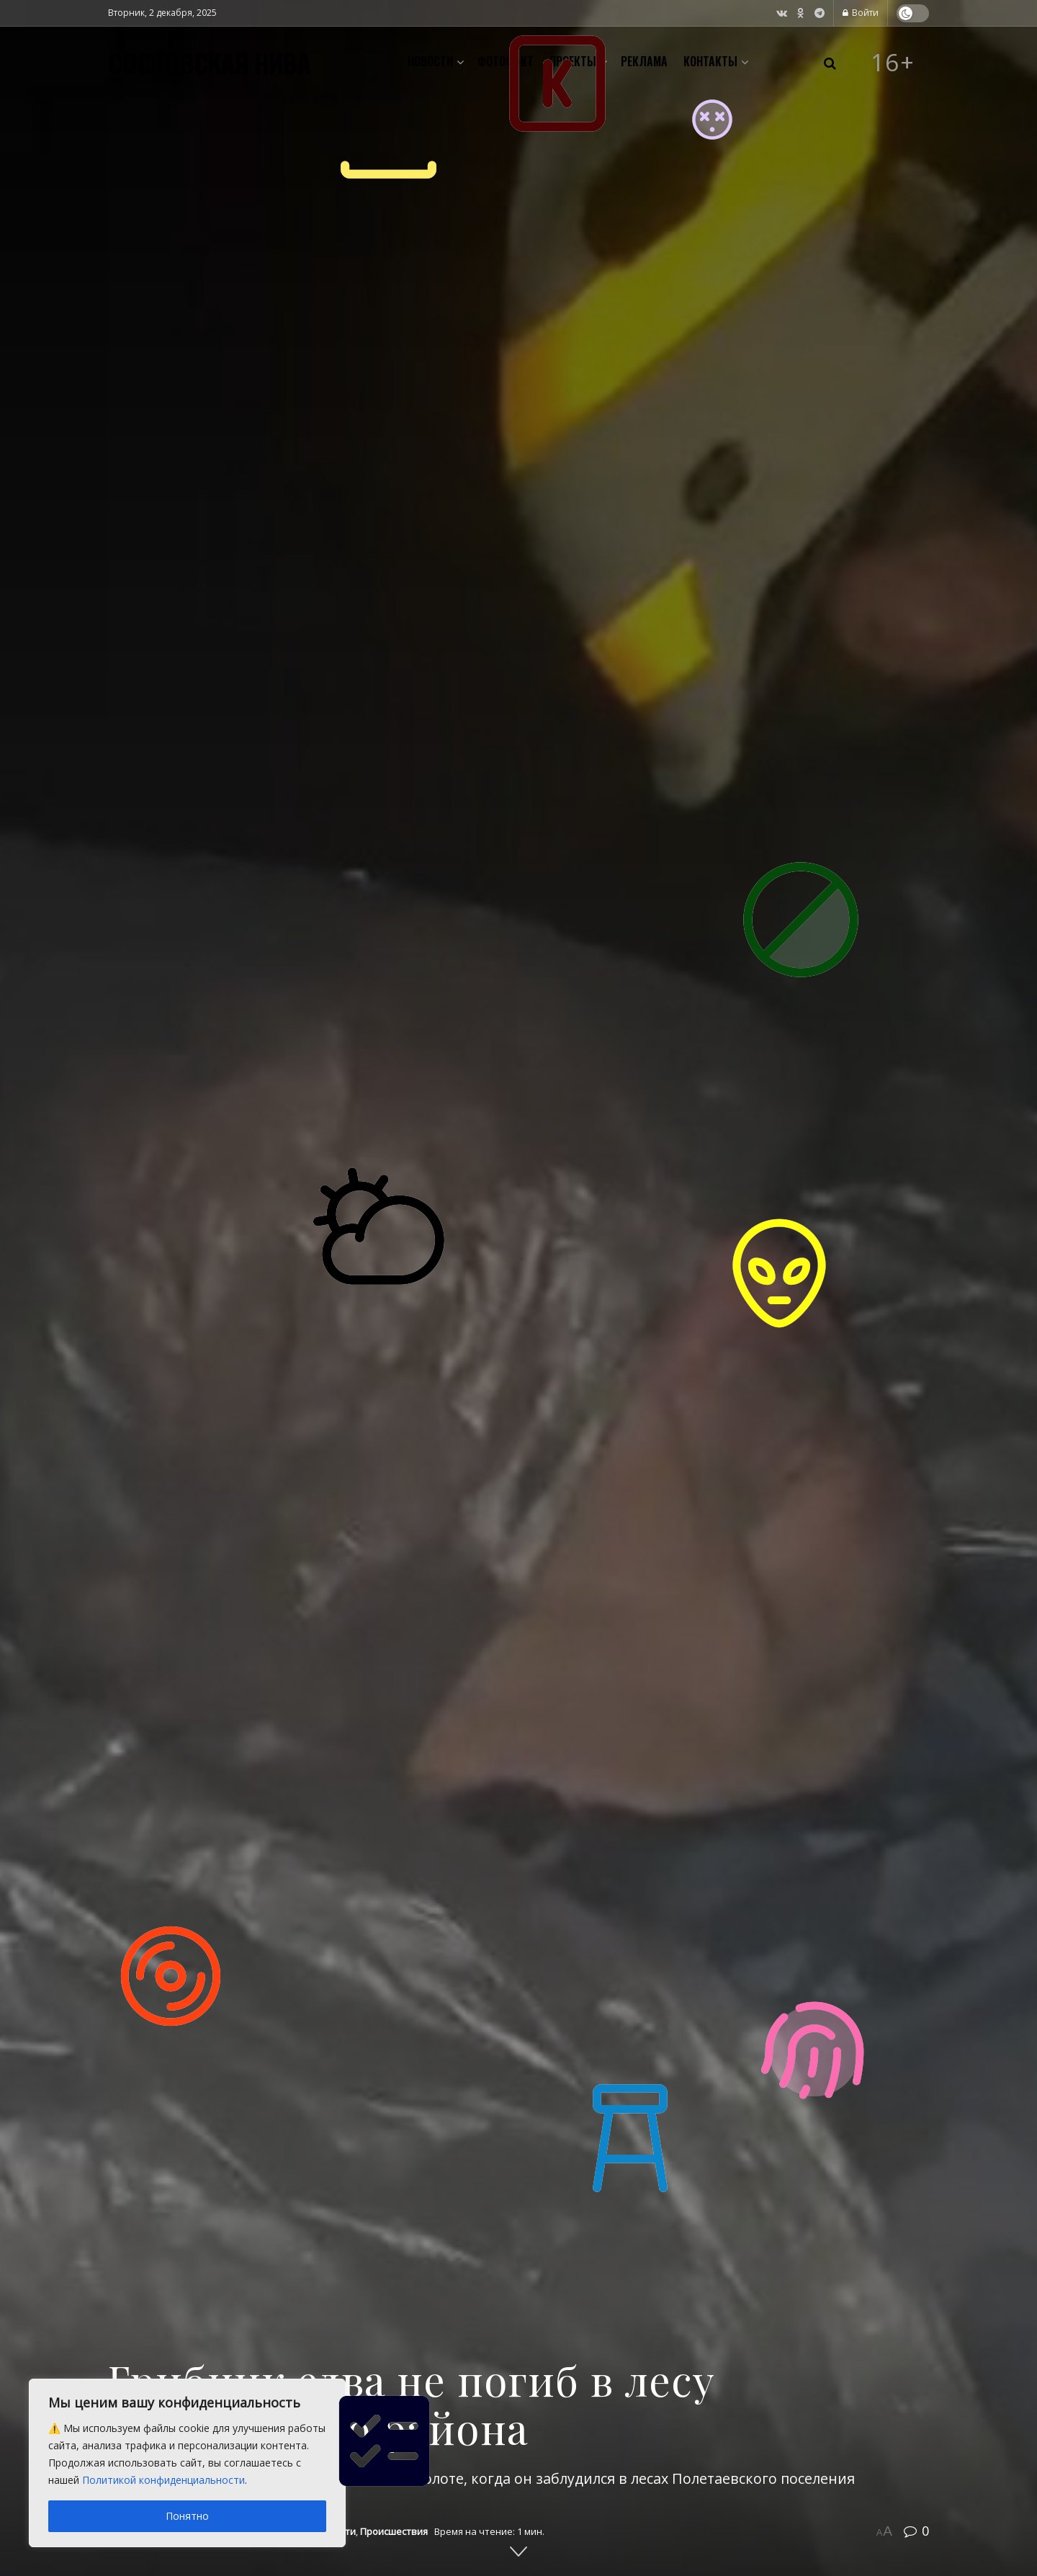 This screenshot has height=2576, width=1037. I want to click on play or browse music library, so click(171, 1976).